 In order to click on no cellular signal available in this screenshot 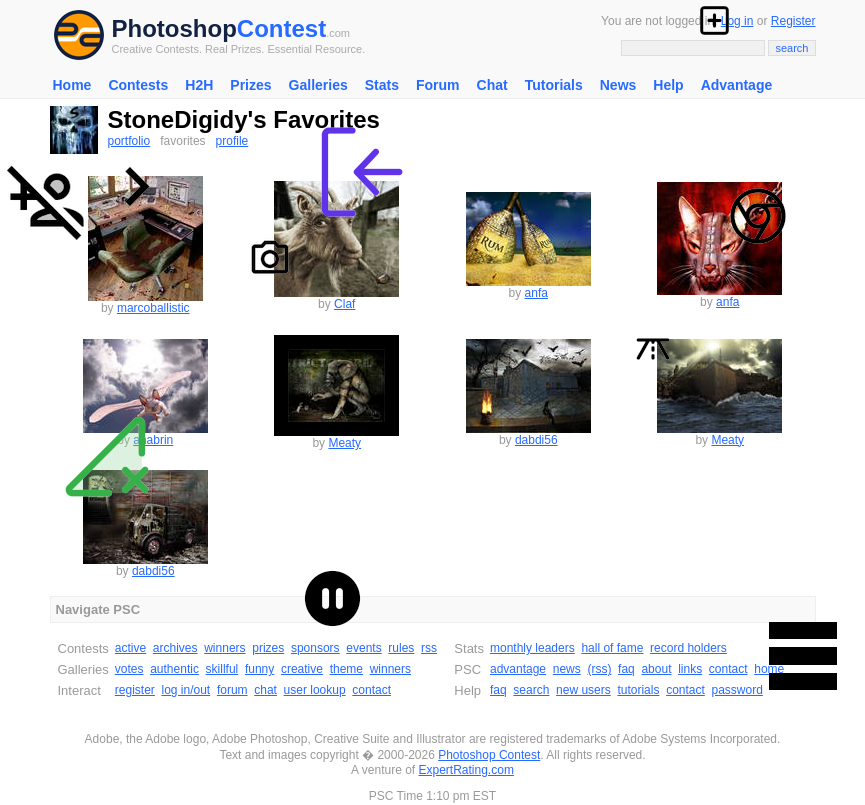, I will do `click(112, 460)`.